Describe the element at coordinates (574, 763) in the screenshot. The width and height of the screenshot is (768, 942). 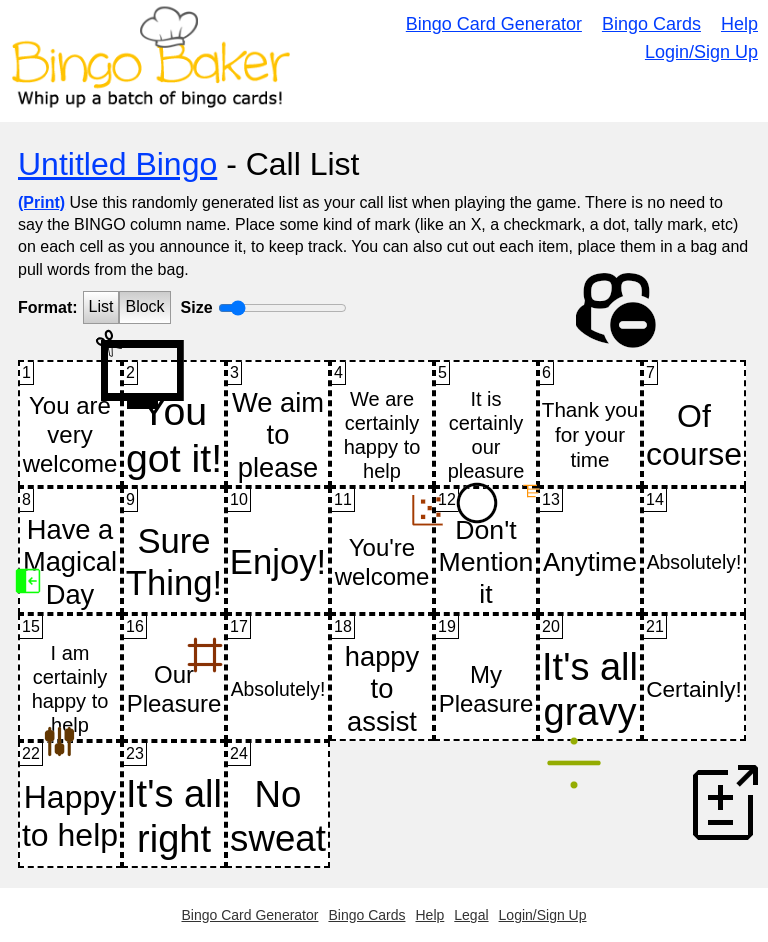
I see `perform division calculation` at that location.